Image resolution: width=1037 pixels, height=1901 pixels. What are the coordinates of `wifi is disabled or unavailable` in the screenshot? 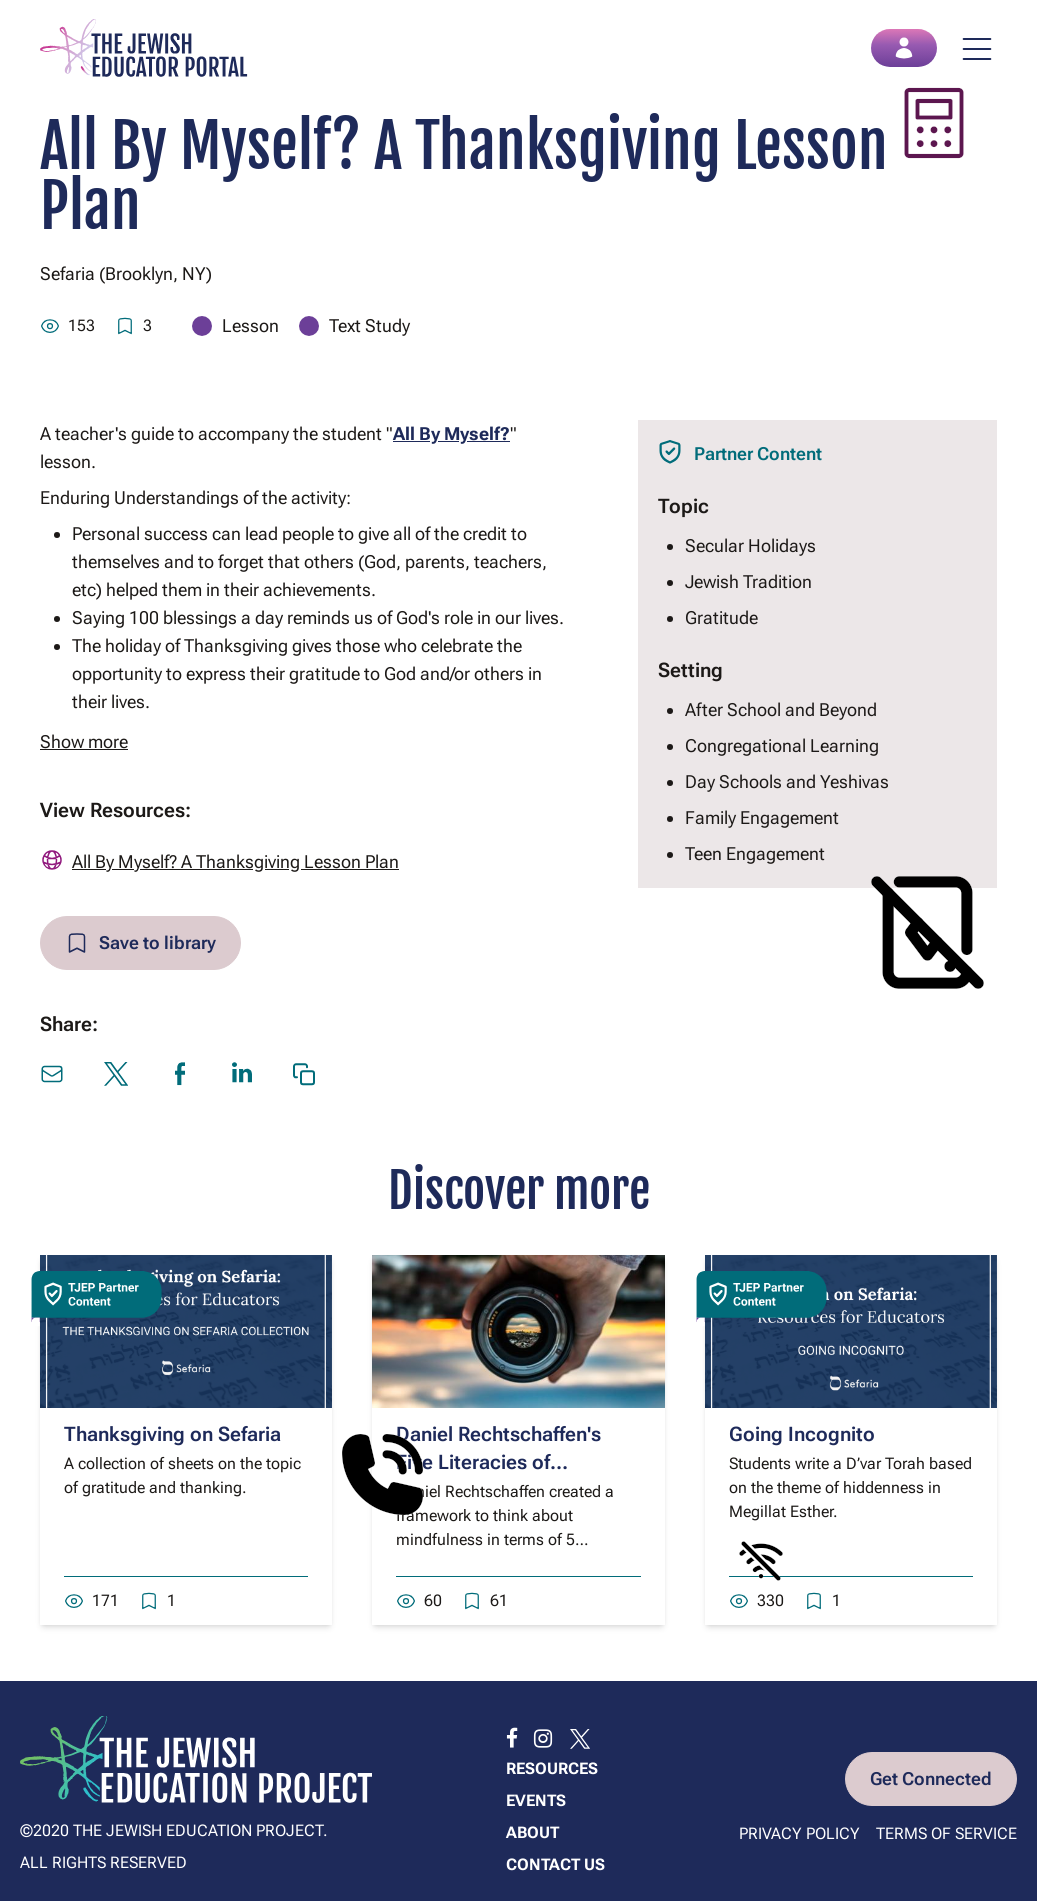 It's located at (761, 1561).